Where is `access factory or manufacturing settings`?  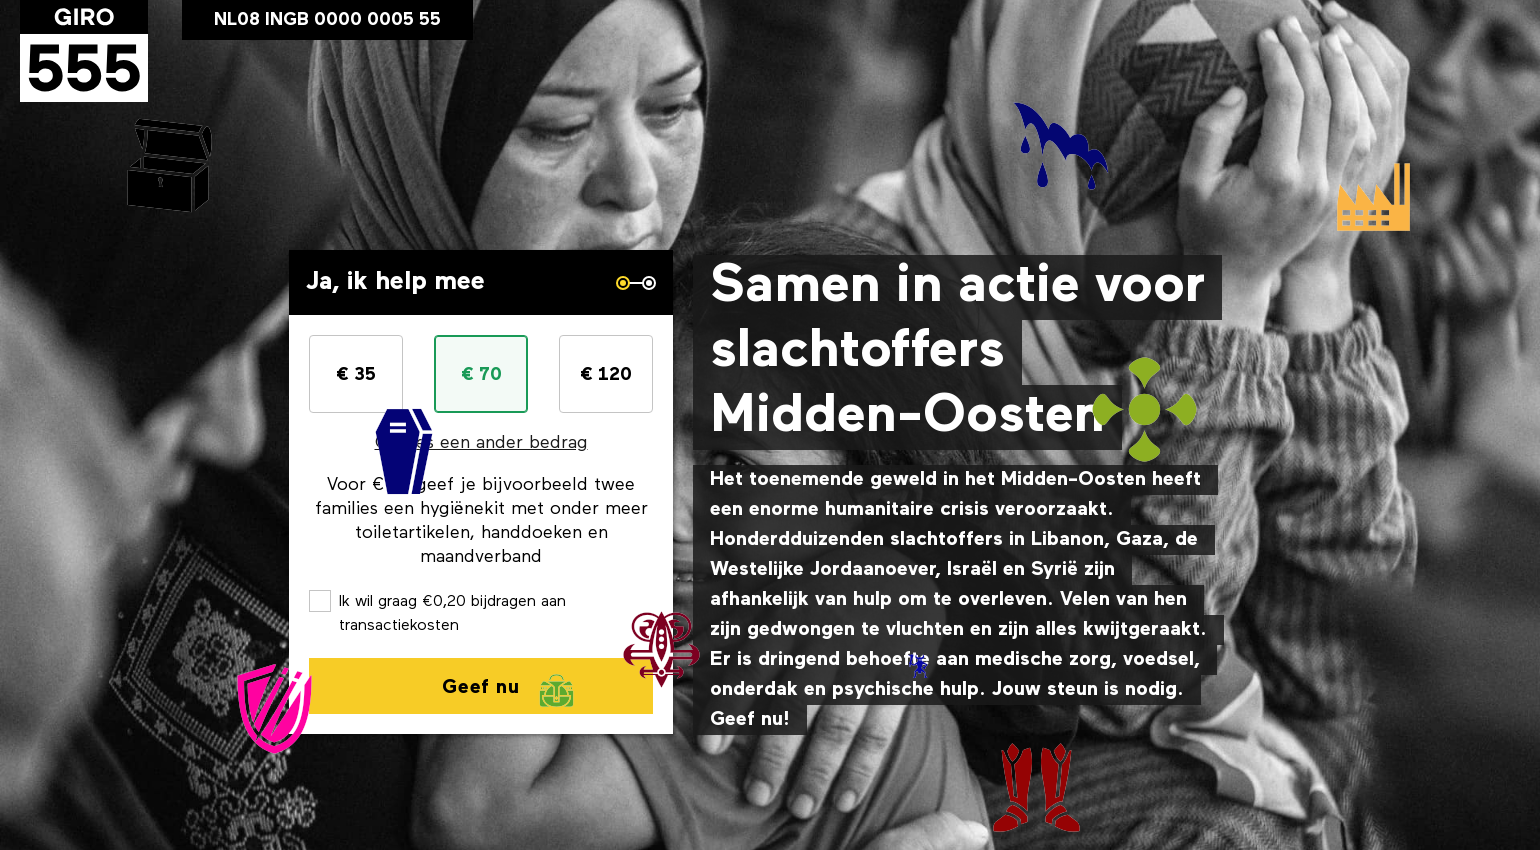 access factory or manufacturing settings is located at coordinates (1373, 194).